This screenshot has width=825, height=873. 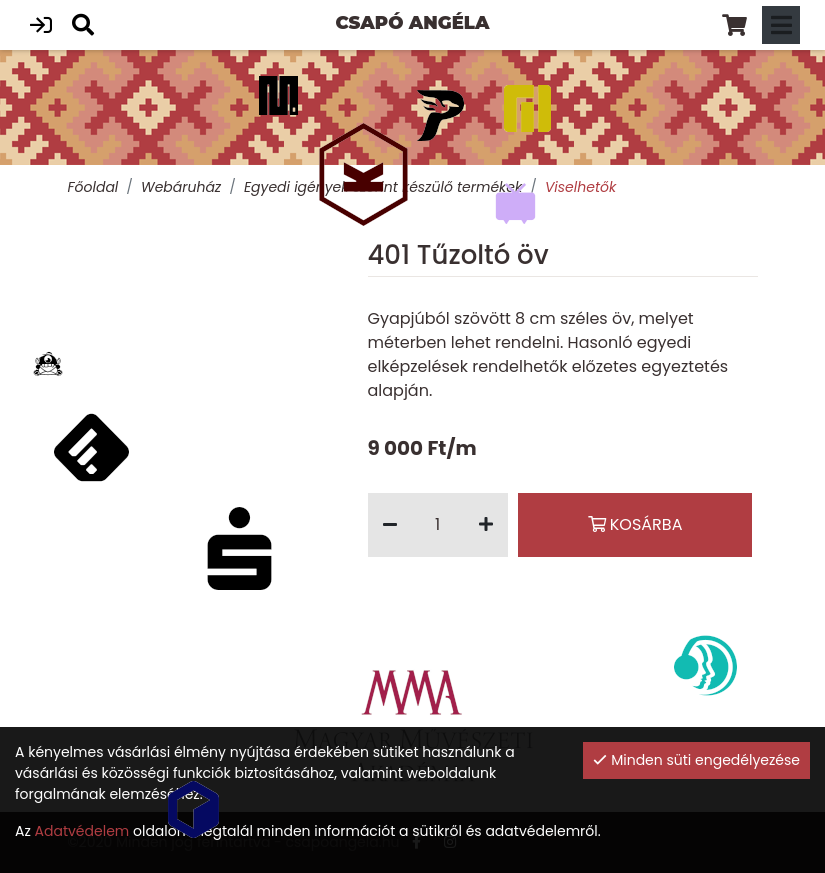 I want to click on manjaro linux operating system logo, so click(x=527, y=108).